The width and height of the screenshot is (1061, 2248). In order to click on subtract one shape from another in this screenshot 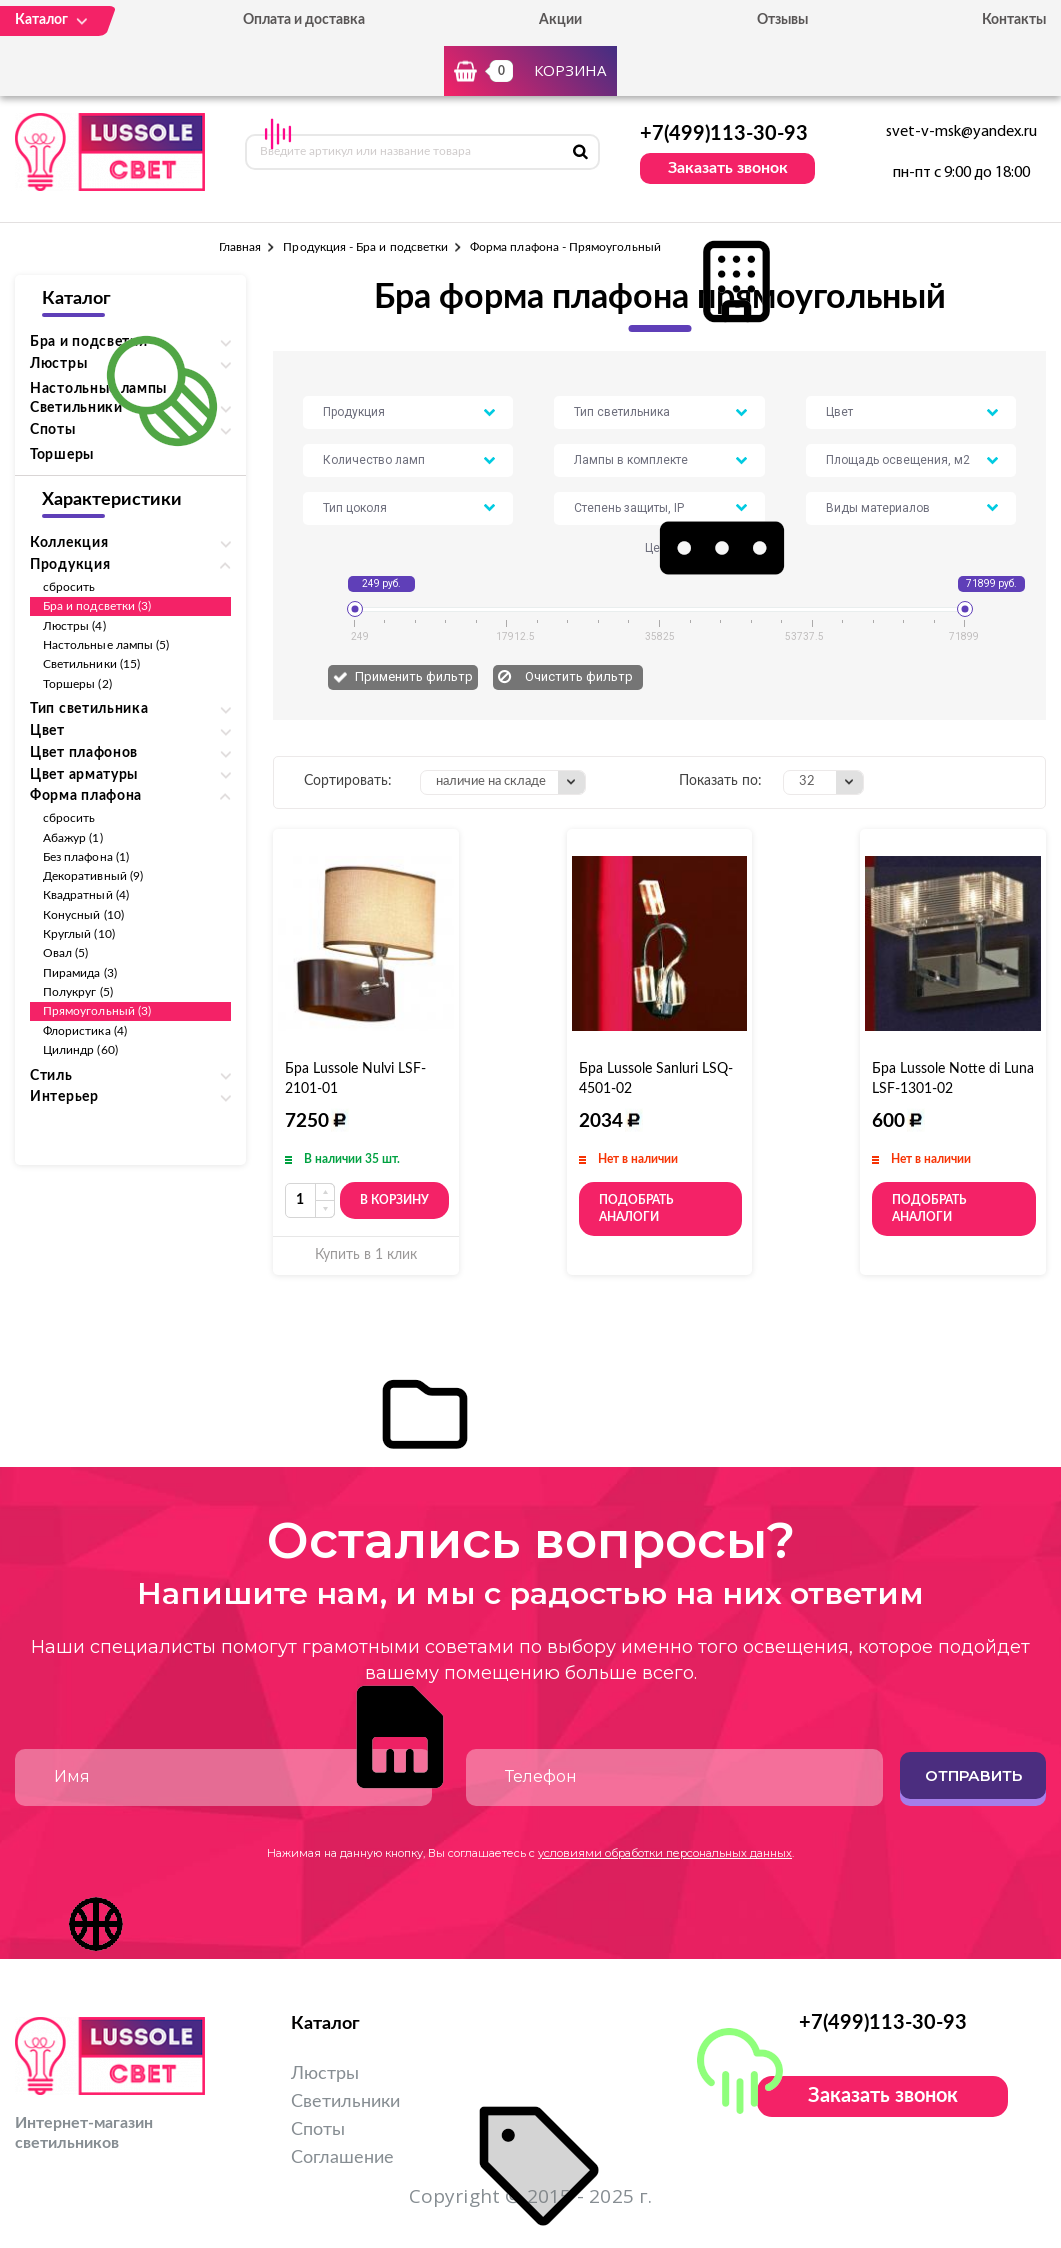, I will do `click(162, 391)`.